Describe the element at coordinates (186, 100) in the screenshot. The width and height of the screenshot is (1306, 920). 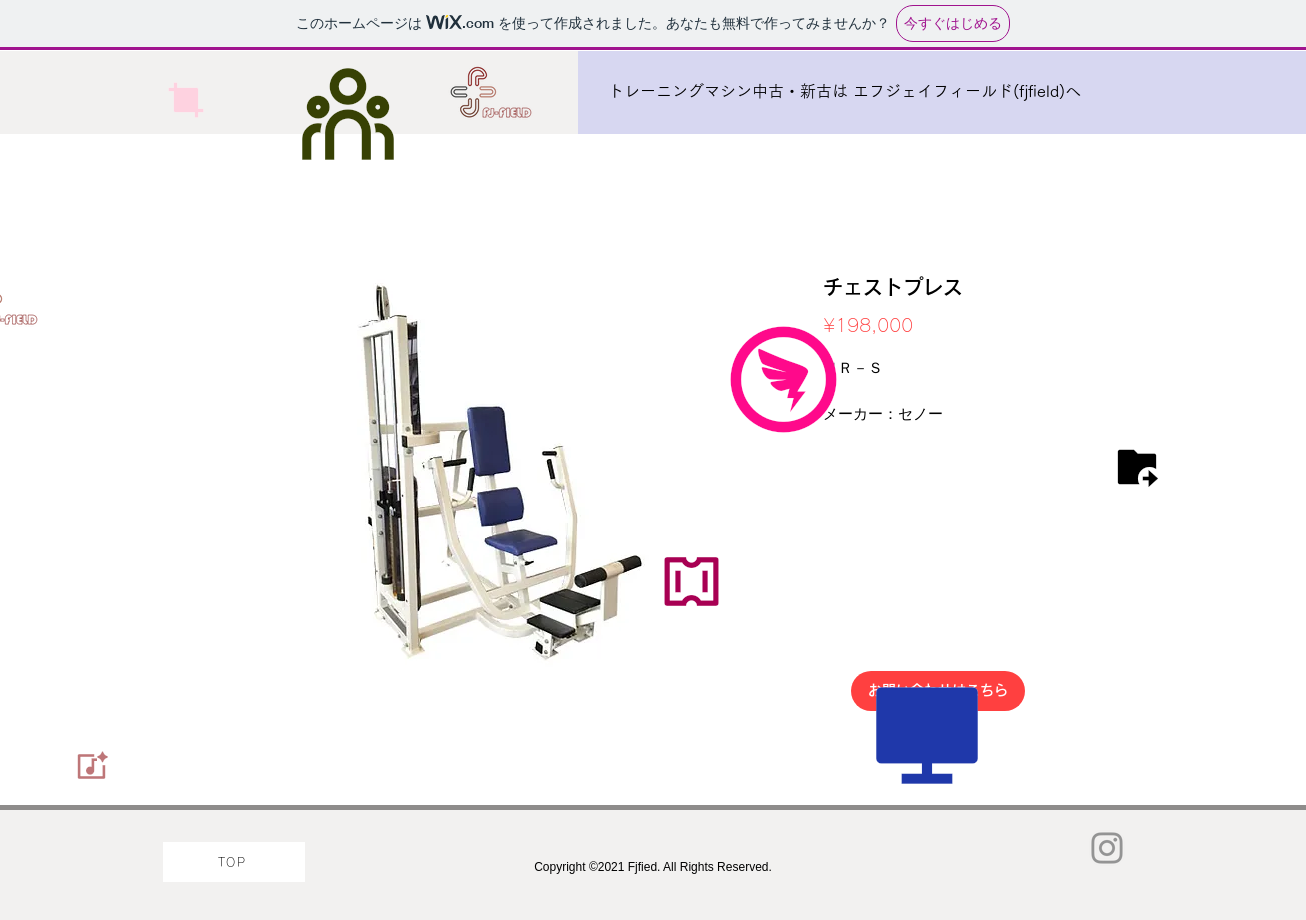
I see `crop an image or photo` at that location.